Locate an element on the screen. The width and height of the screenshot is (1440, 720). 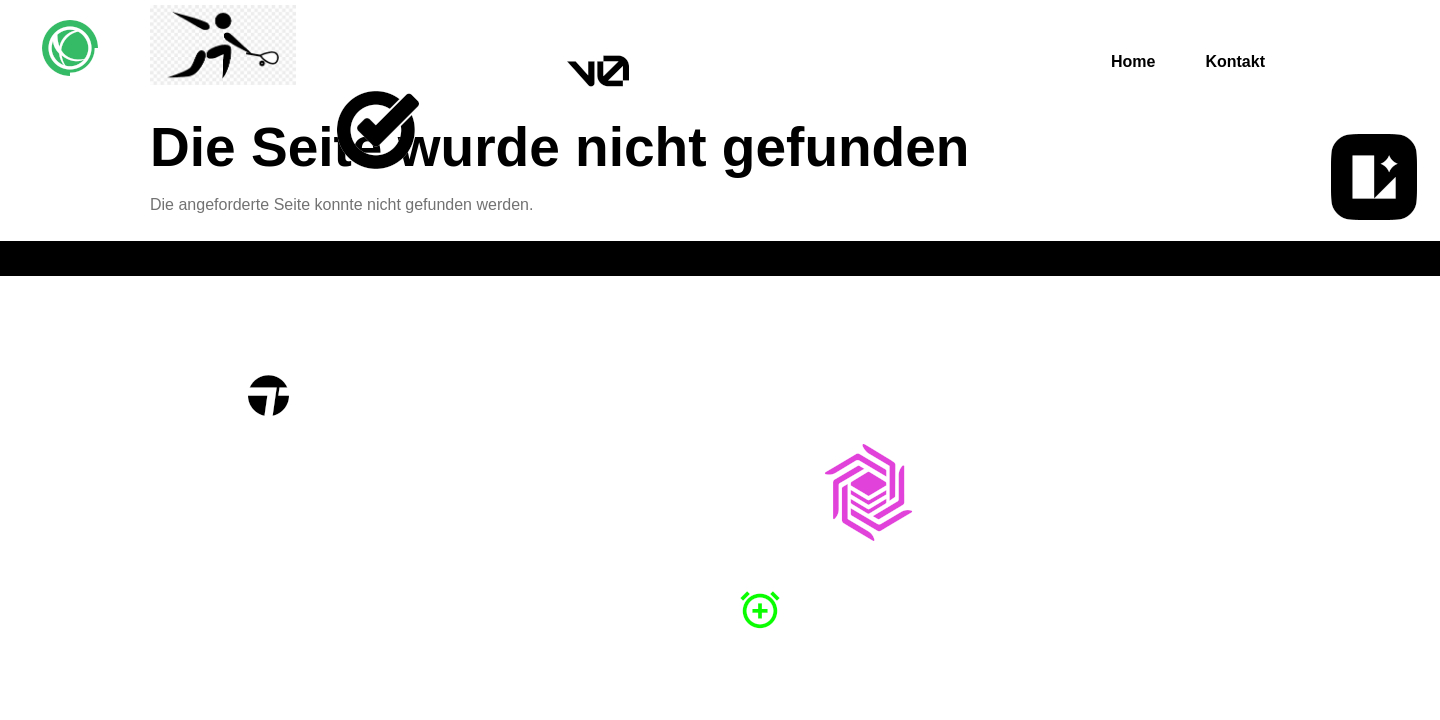
google bigtable service logo is located at coordinates (868, 492).